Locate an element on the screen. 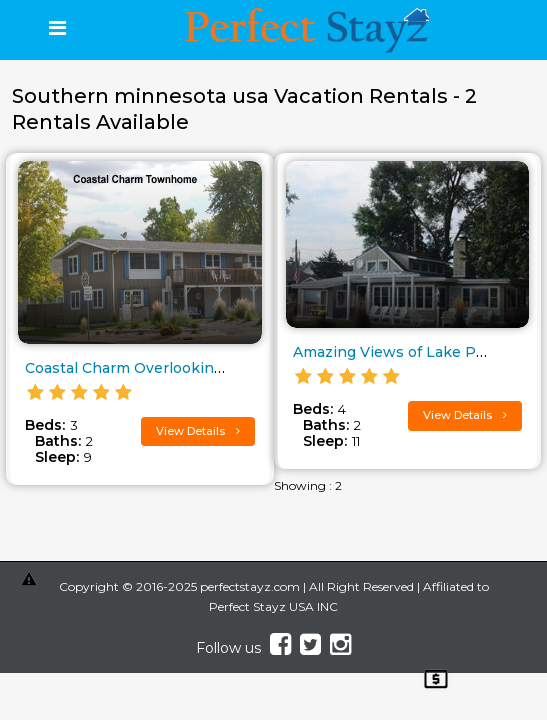 This screenshot has height=720, width=547. indicates a warning or caution state is located at coordinates (29, 579).